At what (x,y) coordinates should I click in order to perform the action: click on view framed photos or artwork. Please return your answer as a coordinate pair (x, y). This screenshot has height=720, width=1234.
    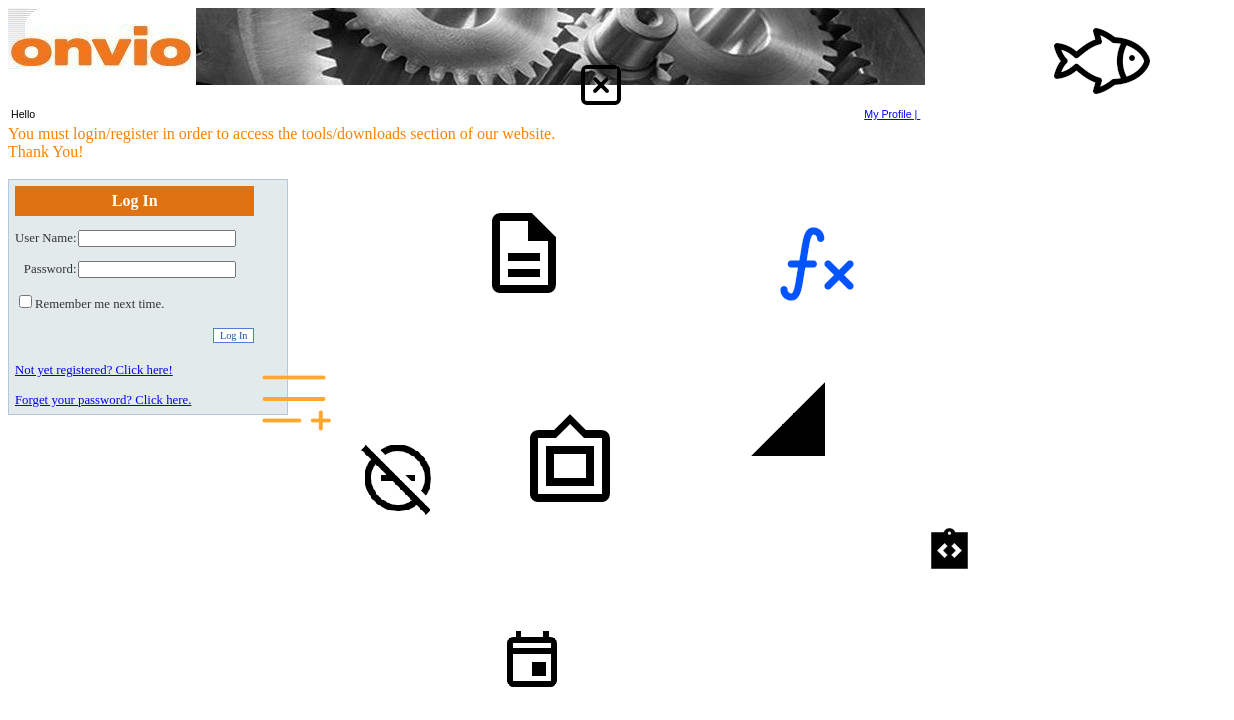
    Looking at the image, I should click on (570, 462).